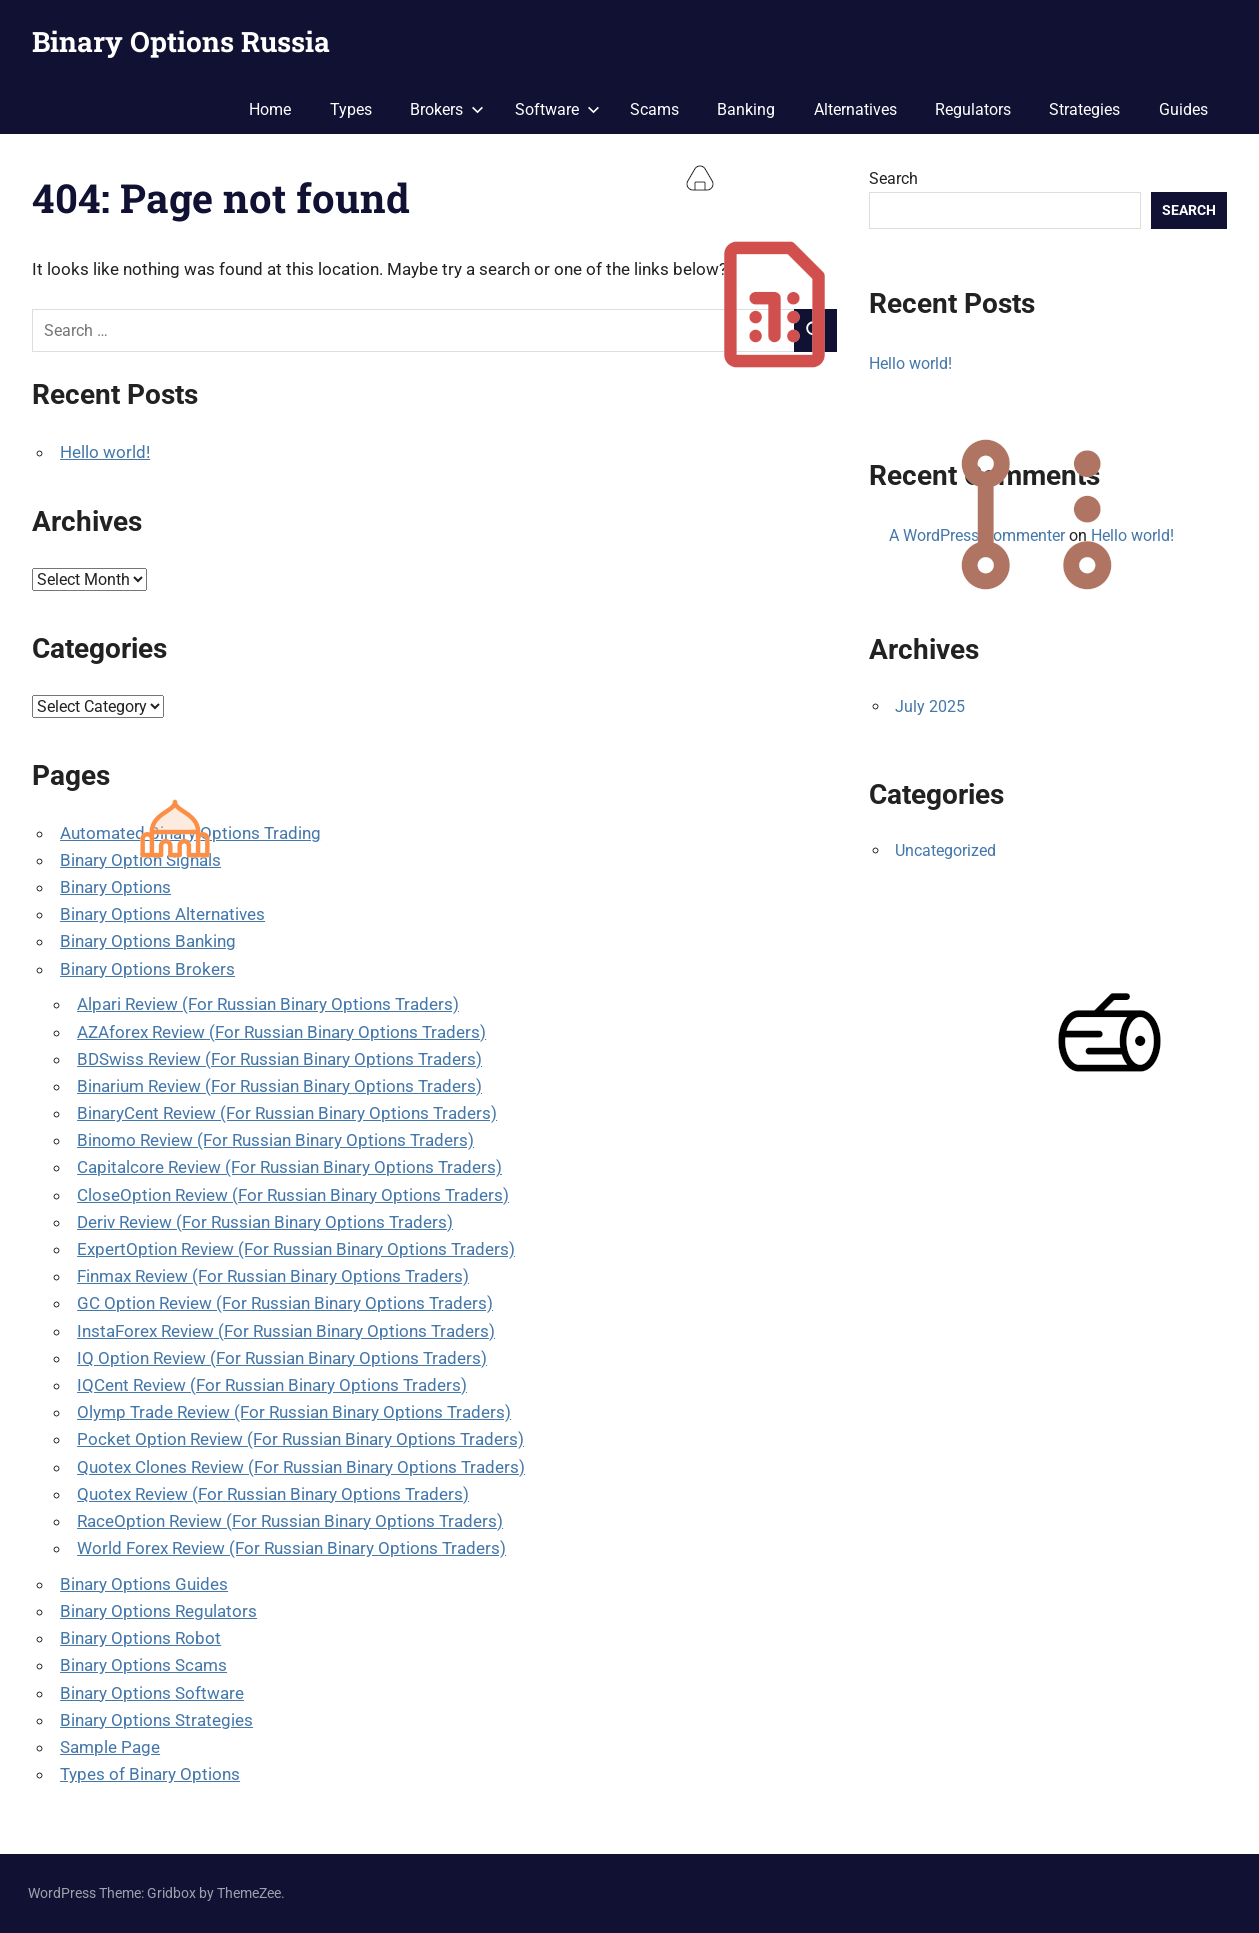 The image size is (1259, 1933). I want to click on view activity log or history, so click(1109, 1037).